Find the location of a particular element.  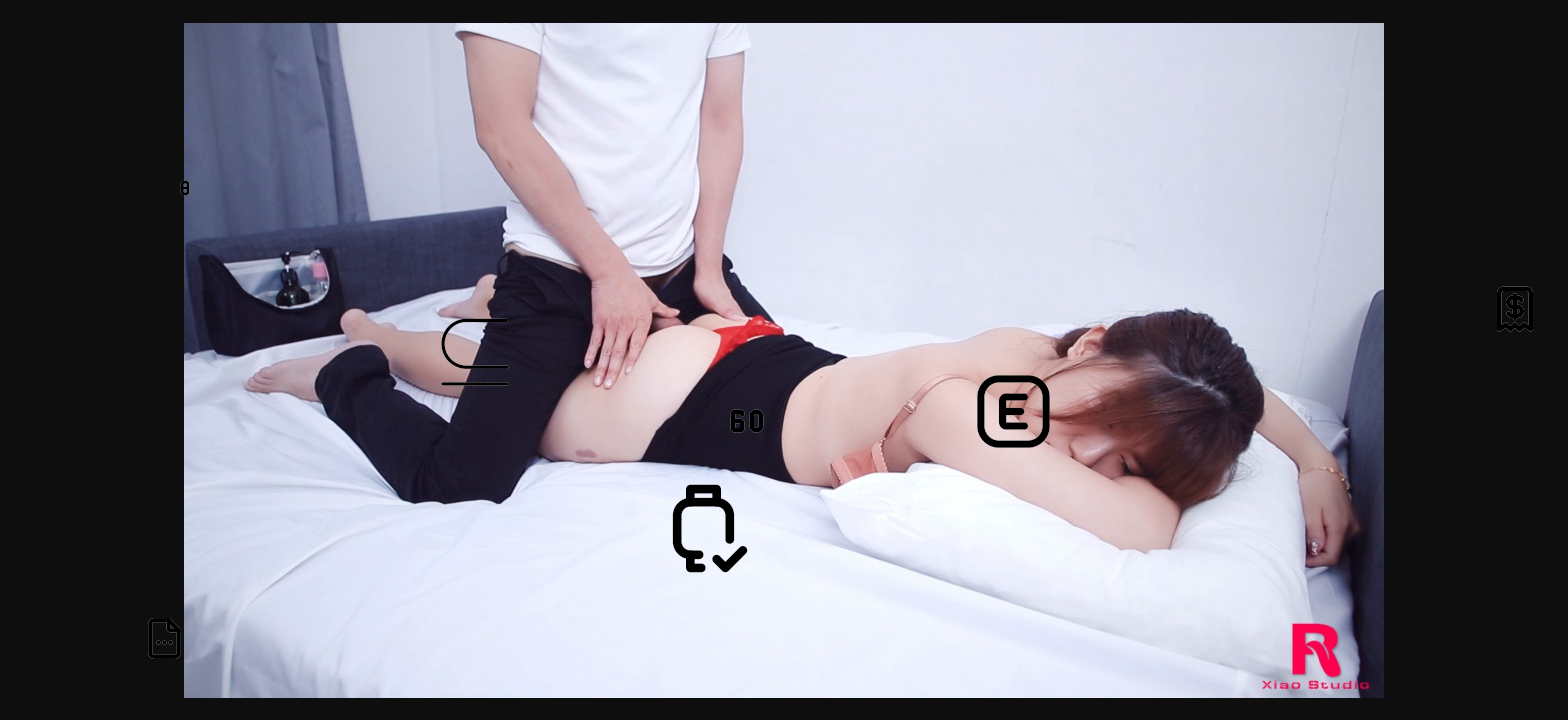

view file details or more options is located at coordinates (164, 638).